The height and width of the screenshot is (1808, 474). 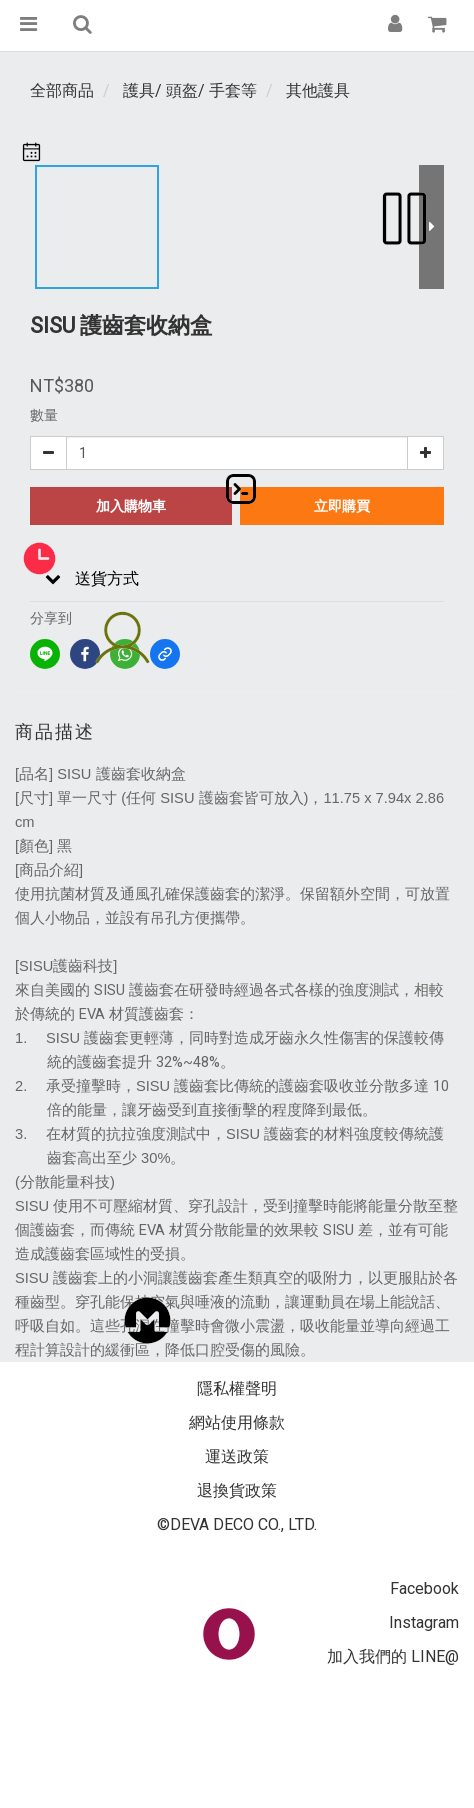 What do you see at coordinates (147, 1320) in the screenshot?
I see `view monero cryptocurrency balance` at bounding box center [147, 1320].